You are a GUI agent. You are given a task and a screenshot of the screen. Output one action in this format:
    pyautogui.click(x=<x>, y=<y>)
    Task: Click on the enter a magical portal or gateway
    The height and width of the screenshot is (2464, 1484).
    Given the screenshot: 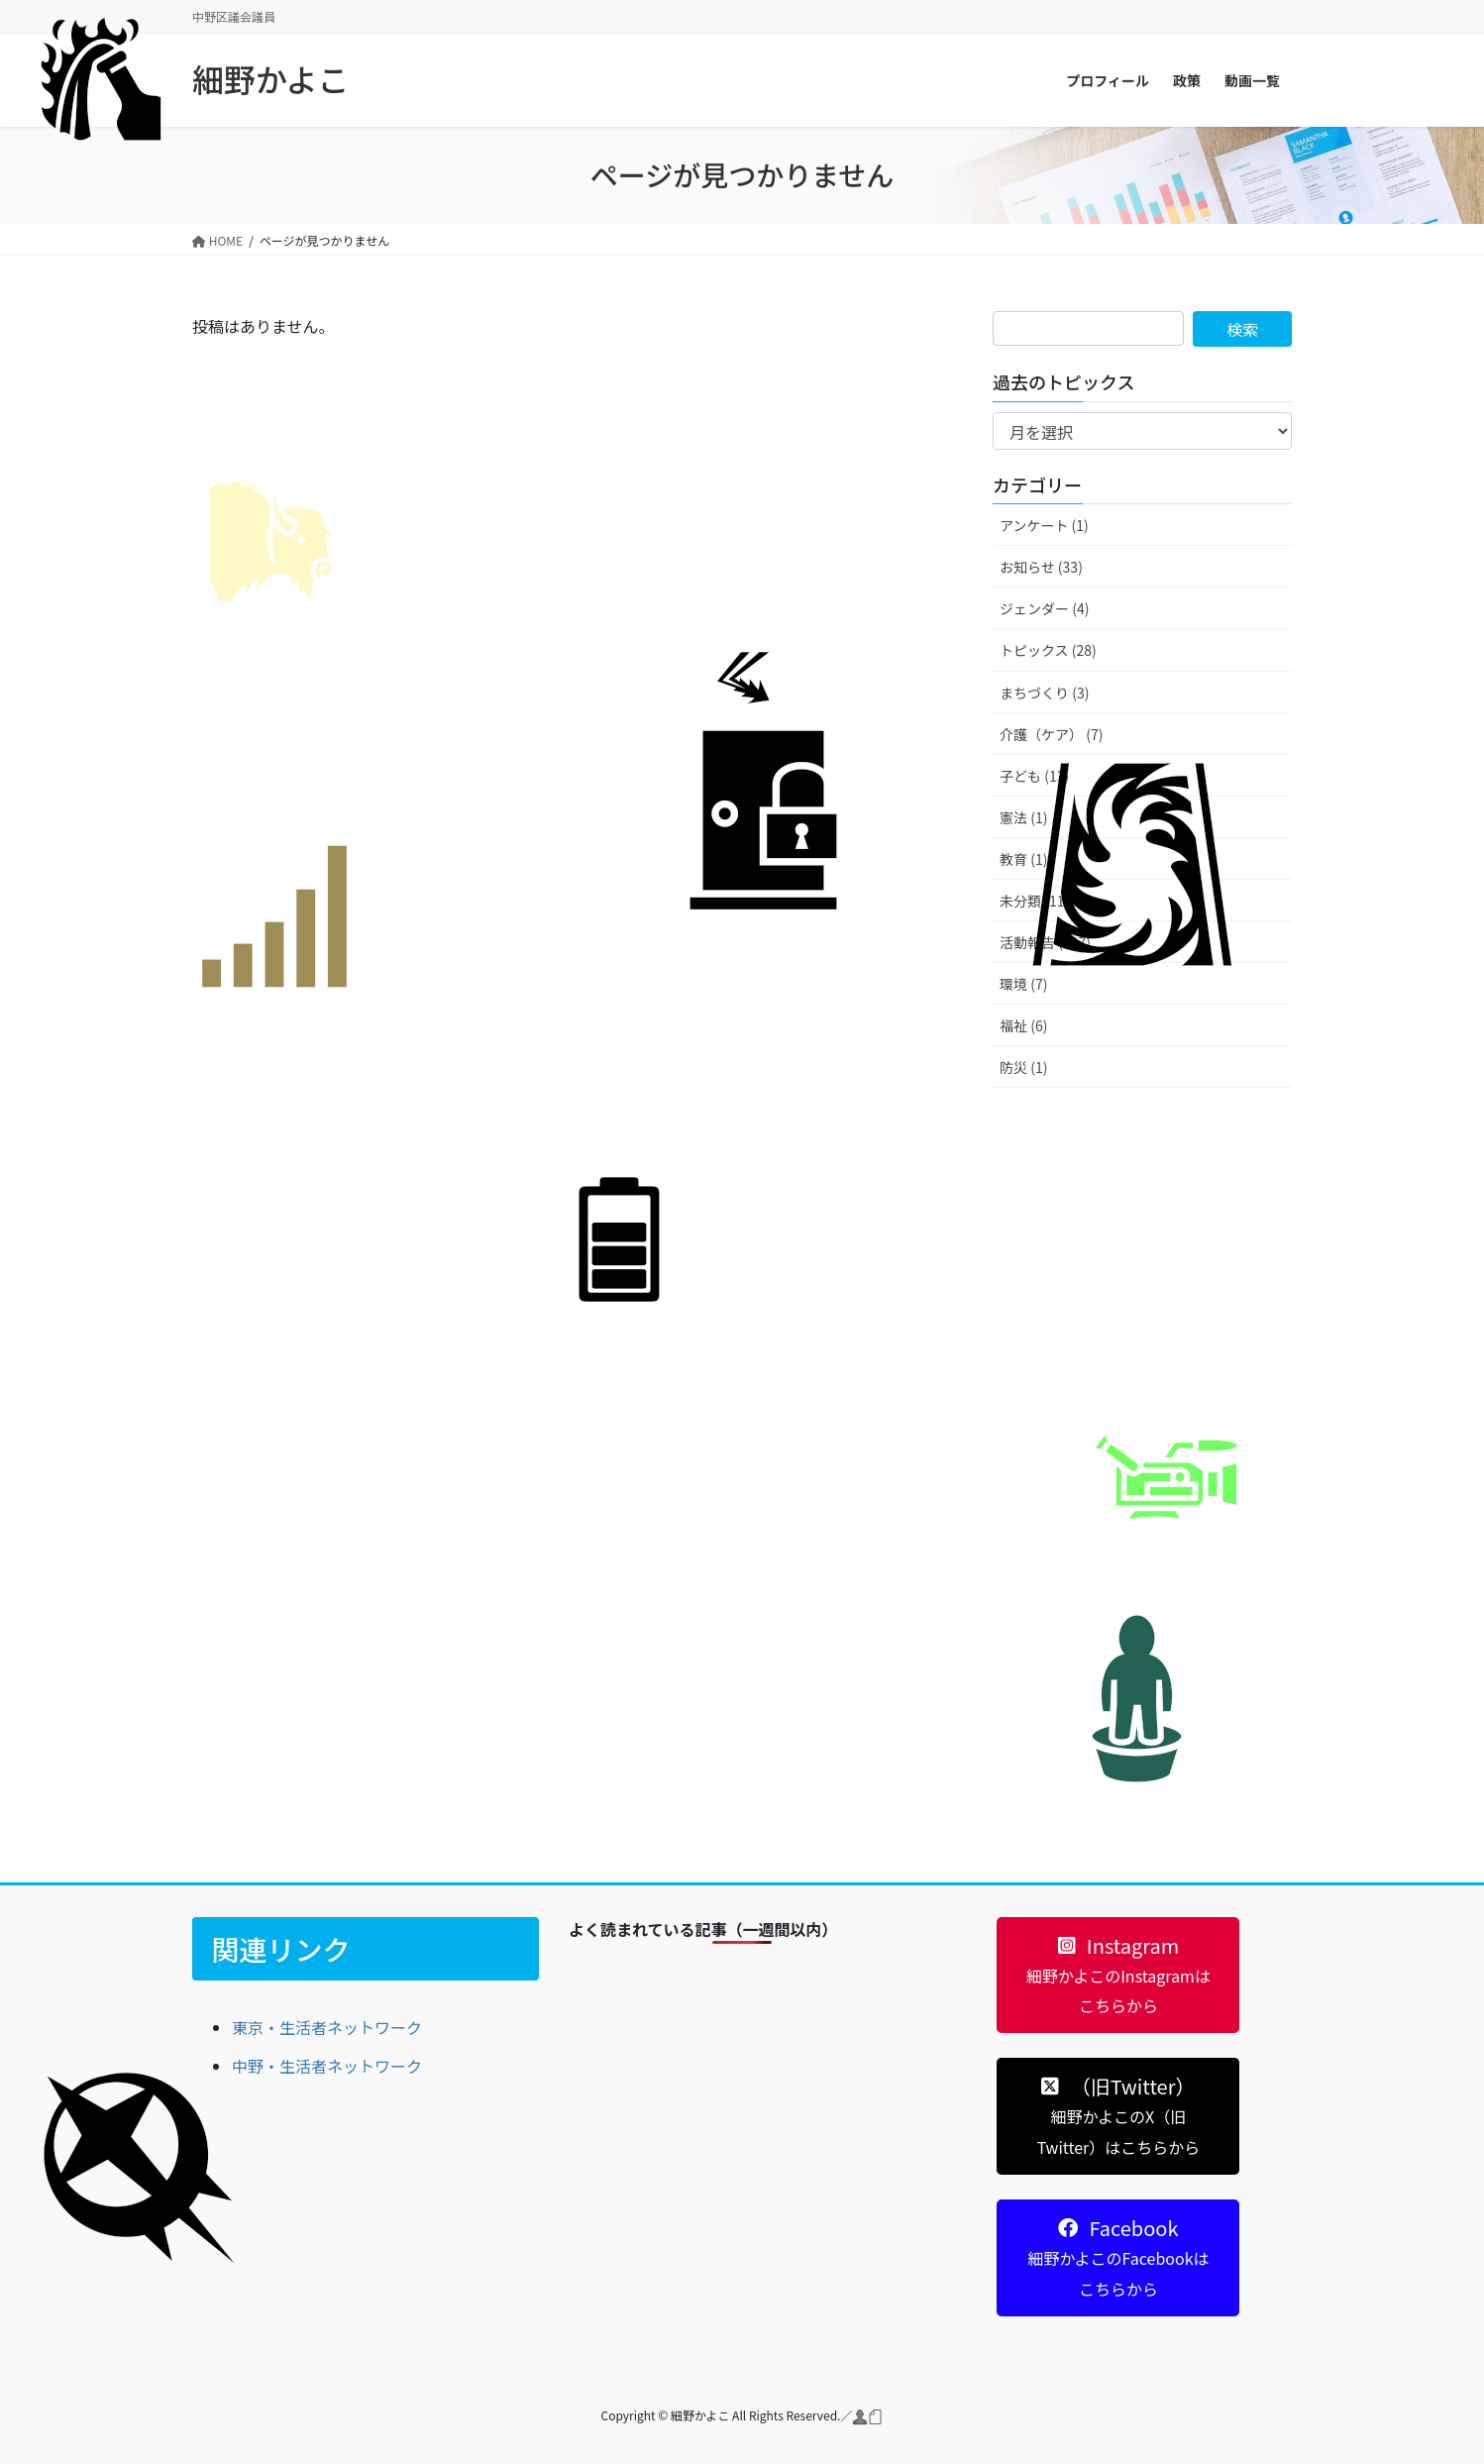 What is the action you would take?
    pyautogui.click(x=1132, y=865)
    